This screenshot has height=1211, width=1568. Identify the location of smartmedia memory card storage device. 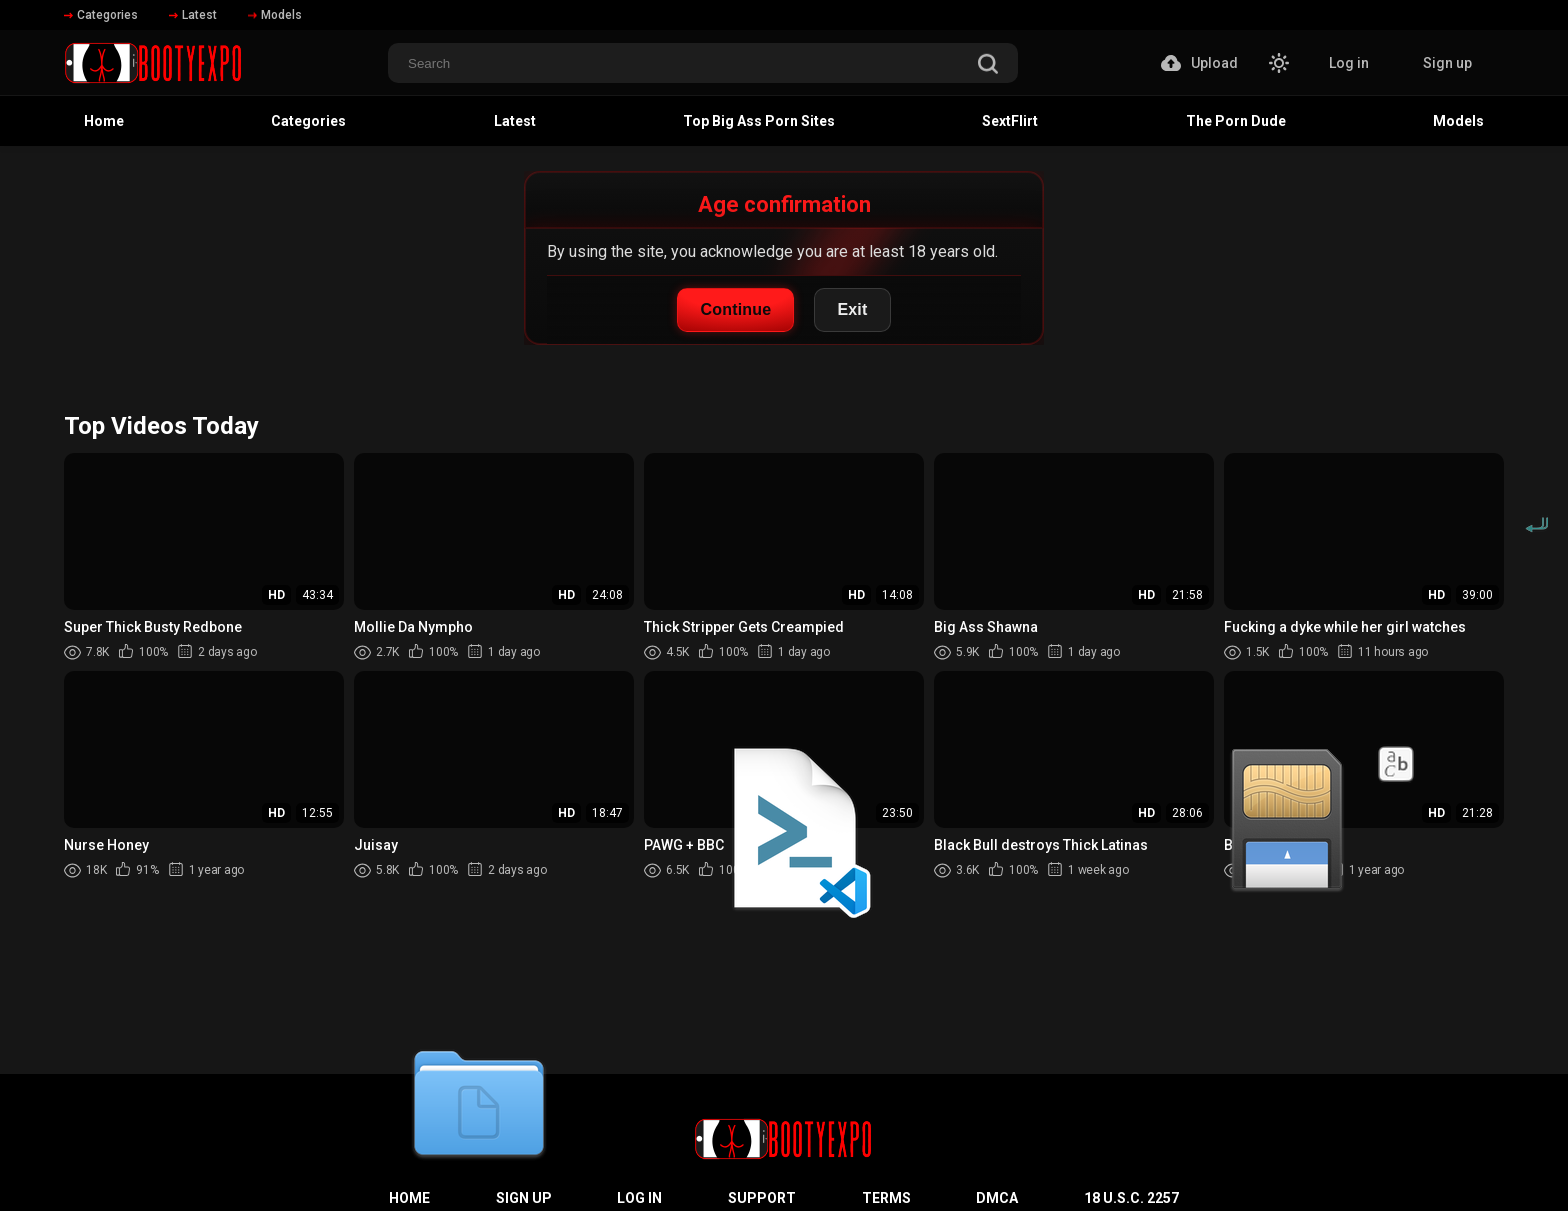
(1287, 821).